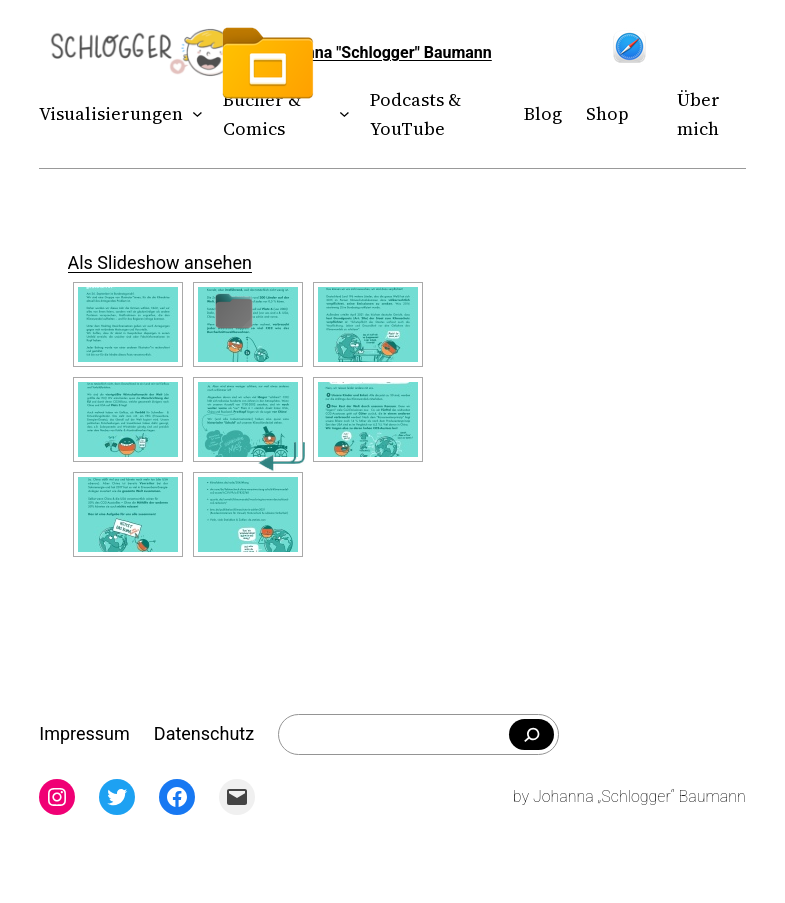  Describe the element at coordinates (267, 65) in the screenshot. I see `open folder containing google slides files` at that location.